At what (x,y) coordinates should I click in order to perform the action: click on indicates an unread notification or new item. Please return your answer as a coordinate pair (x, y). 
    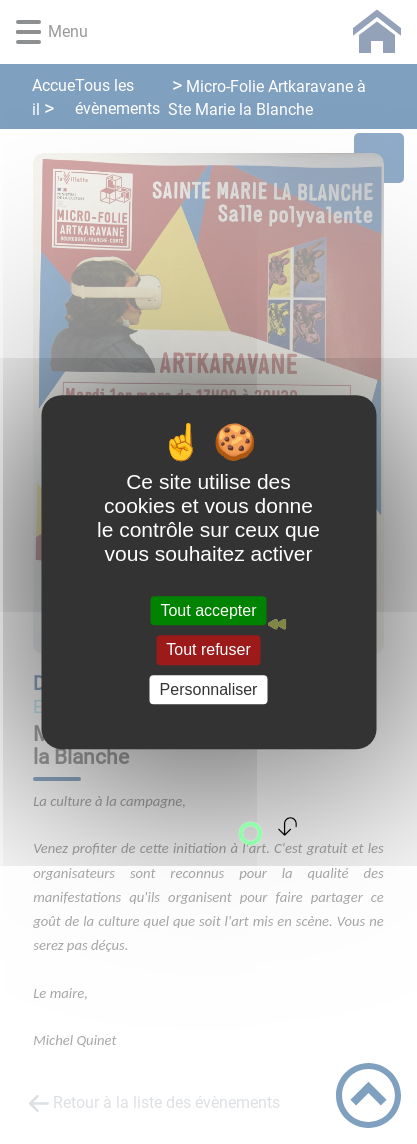
    Looking at the image, I should click on (250, 833).